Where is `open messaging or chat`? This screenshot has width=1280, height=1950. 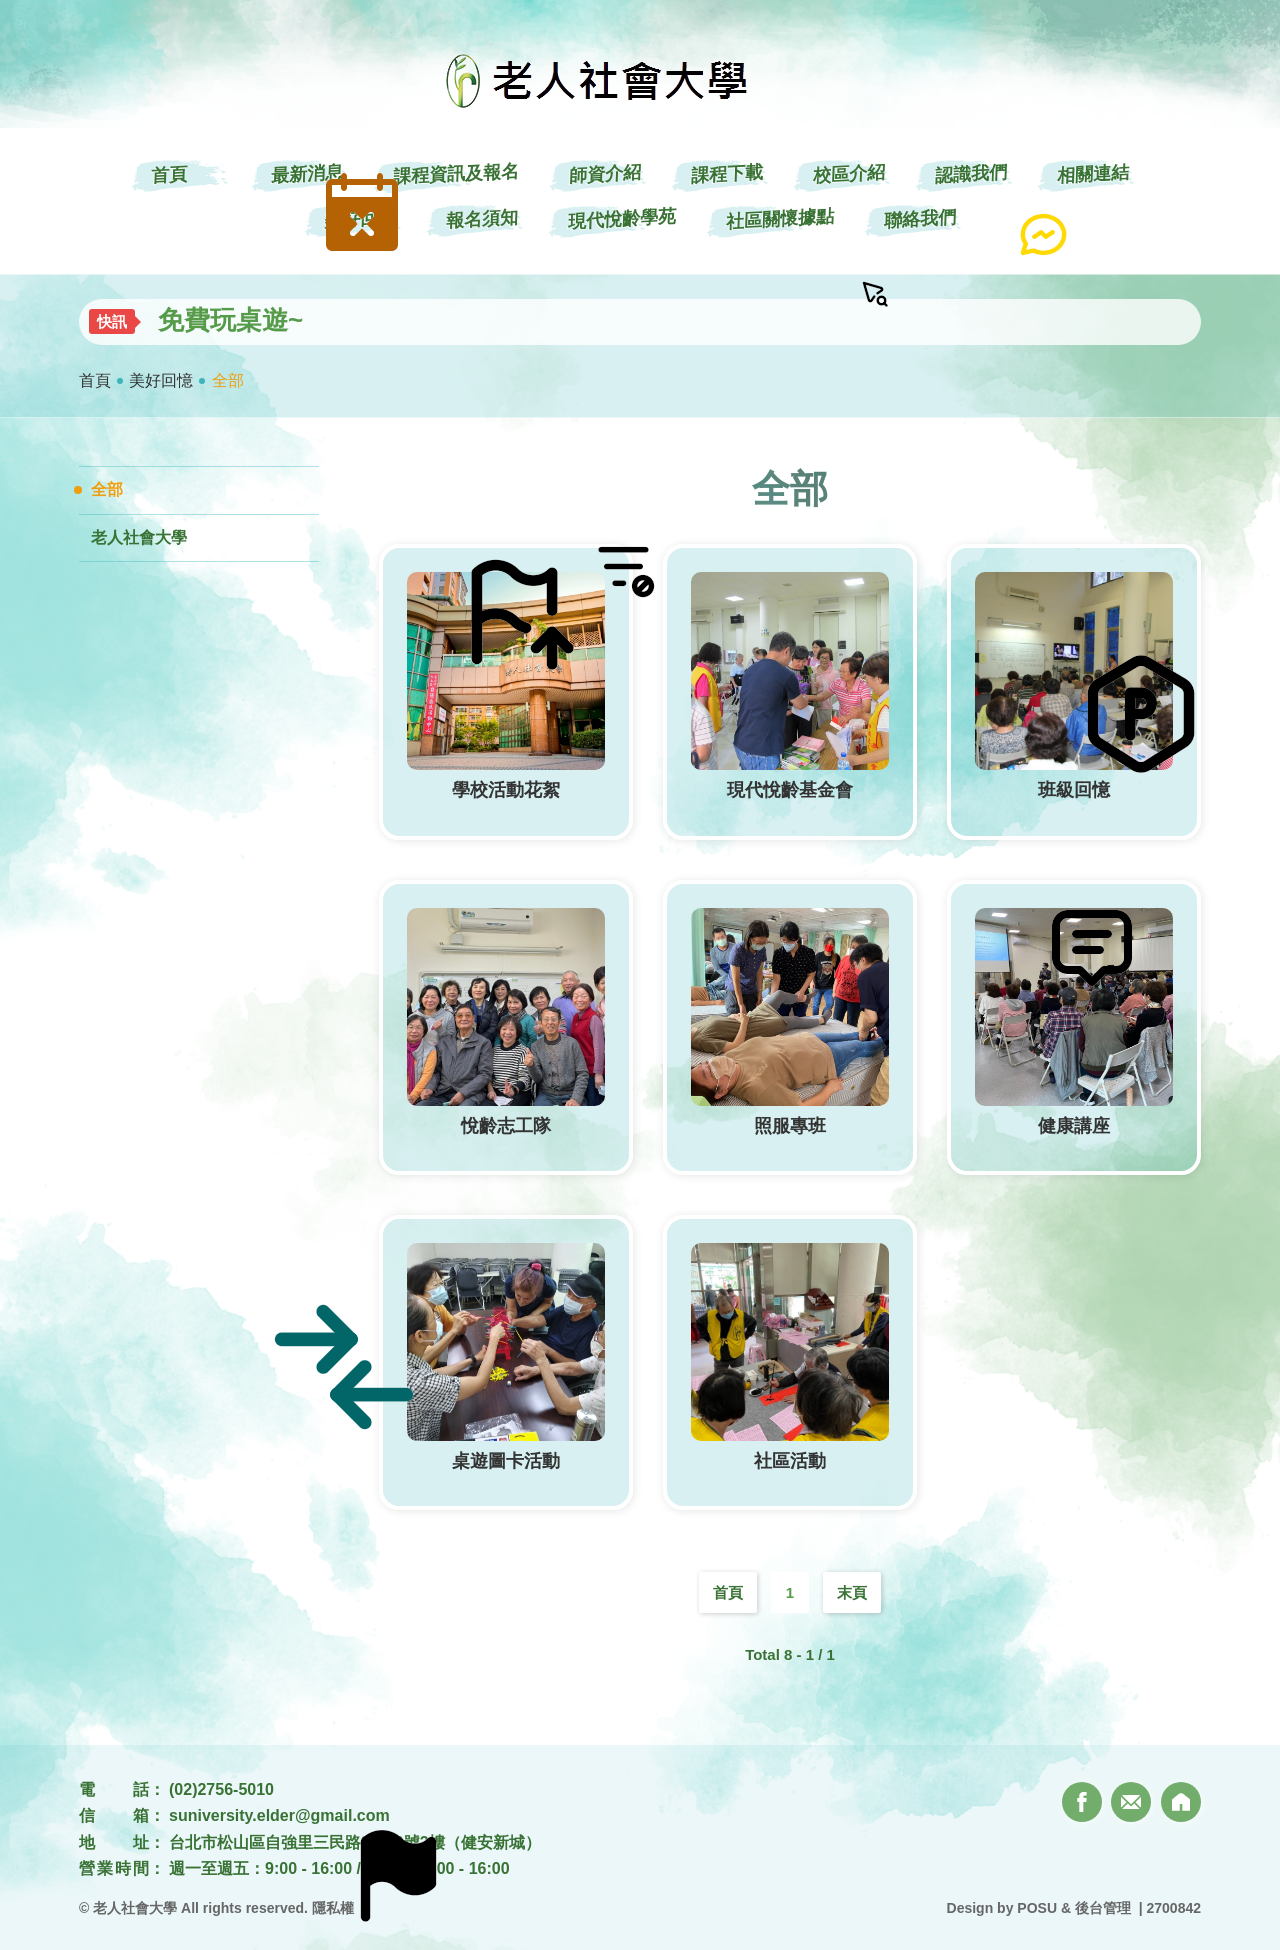
open messaging or chat is located at coordinates (1092, 946).